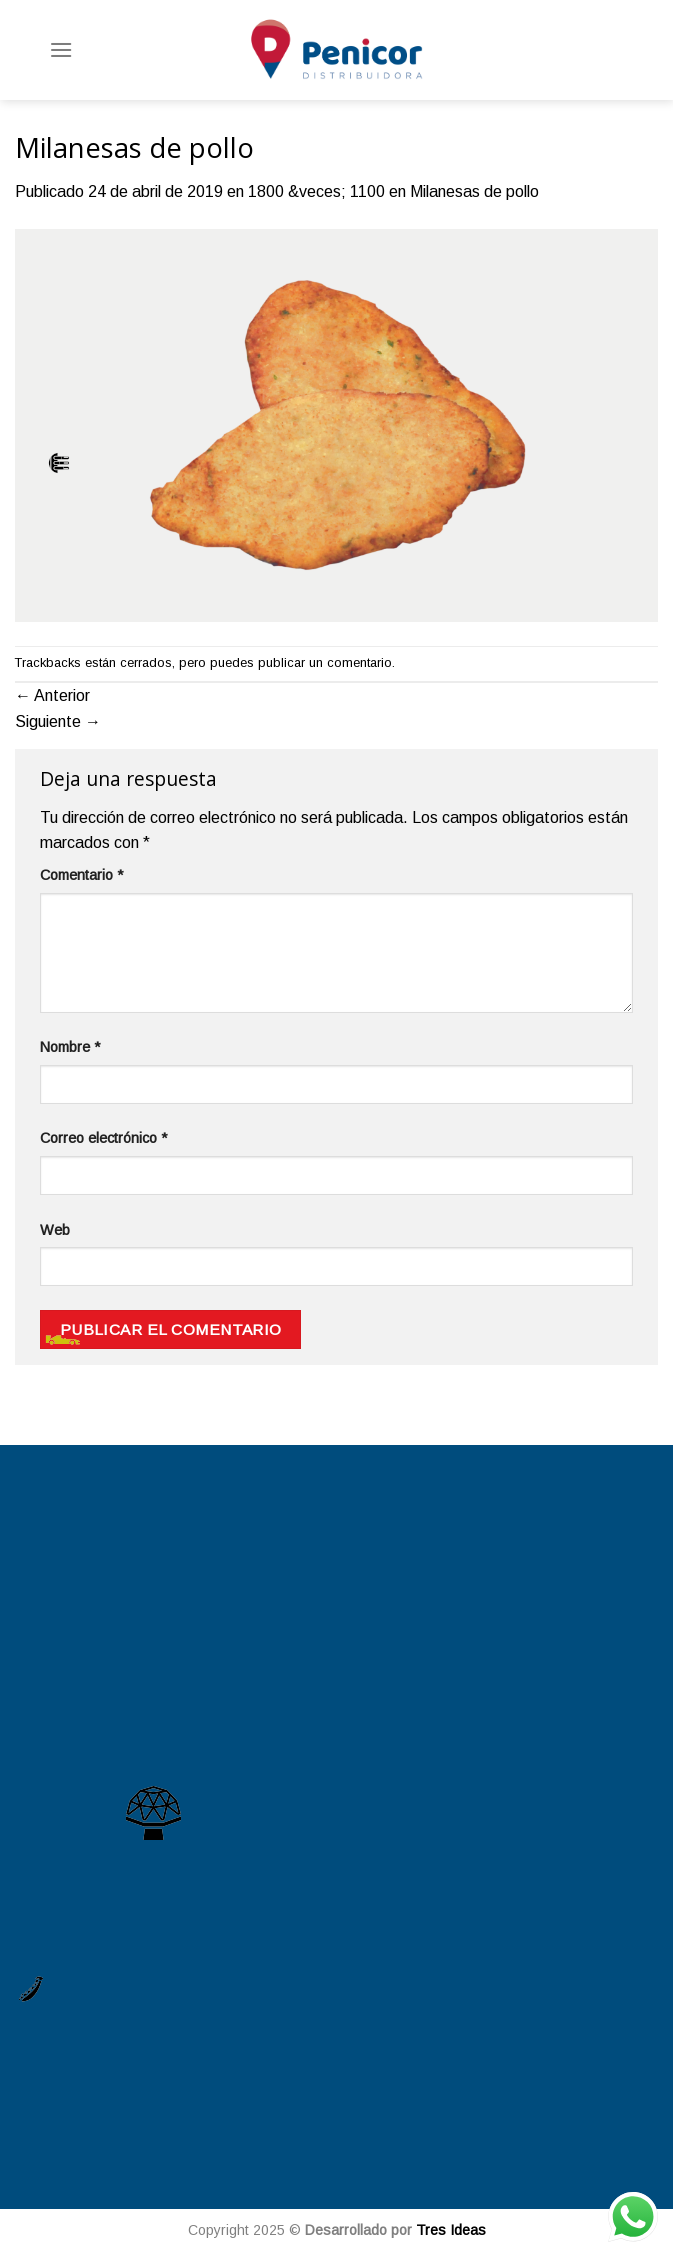 The height and width of the screenshot is (2257, 673). Describe the element at coordinates (31, 1989) in the screenshot. I see `select peas as an ingredient` at that location.